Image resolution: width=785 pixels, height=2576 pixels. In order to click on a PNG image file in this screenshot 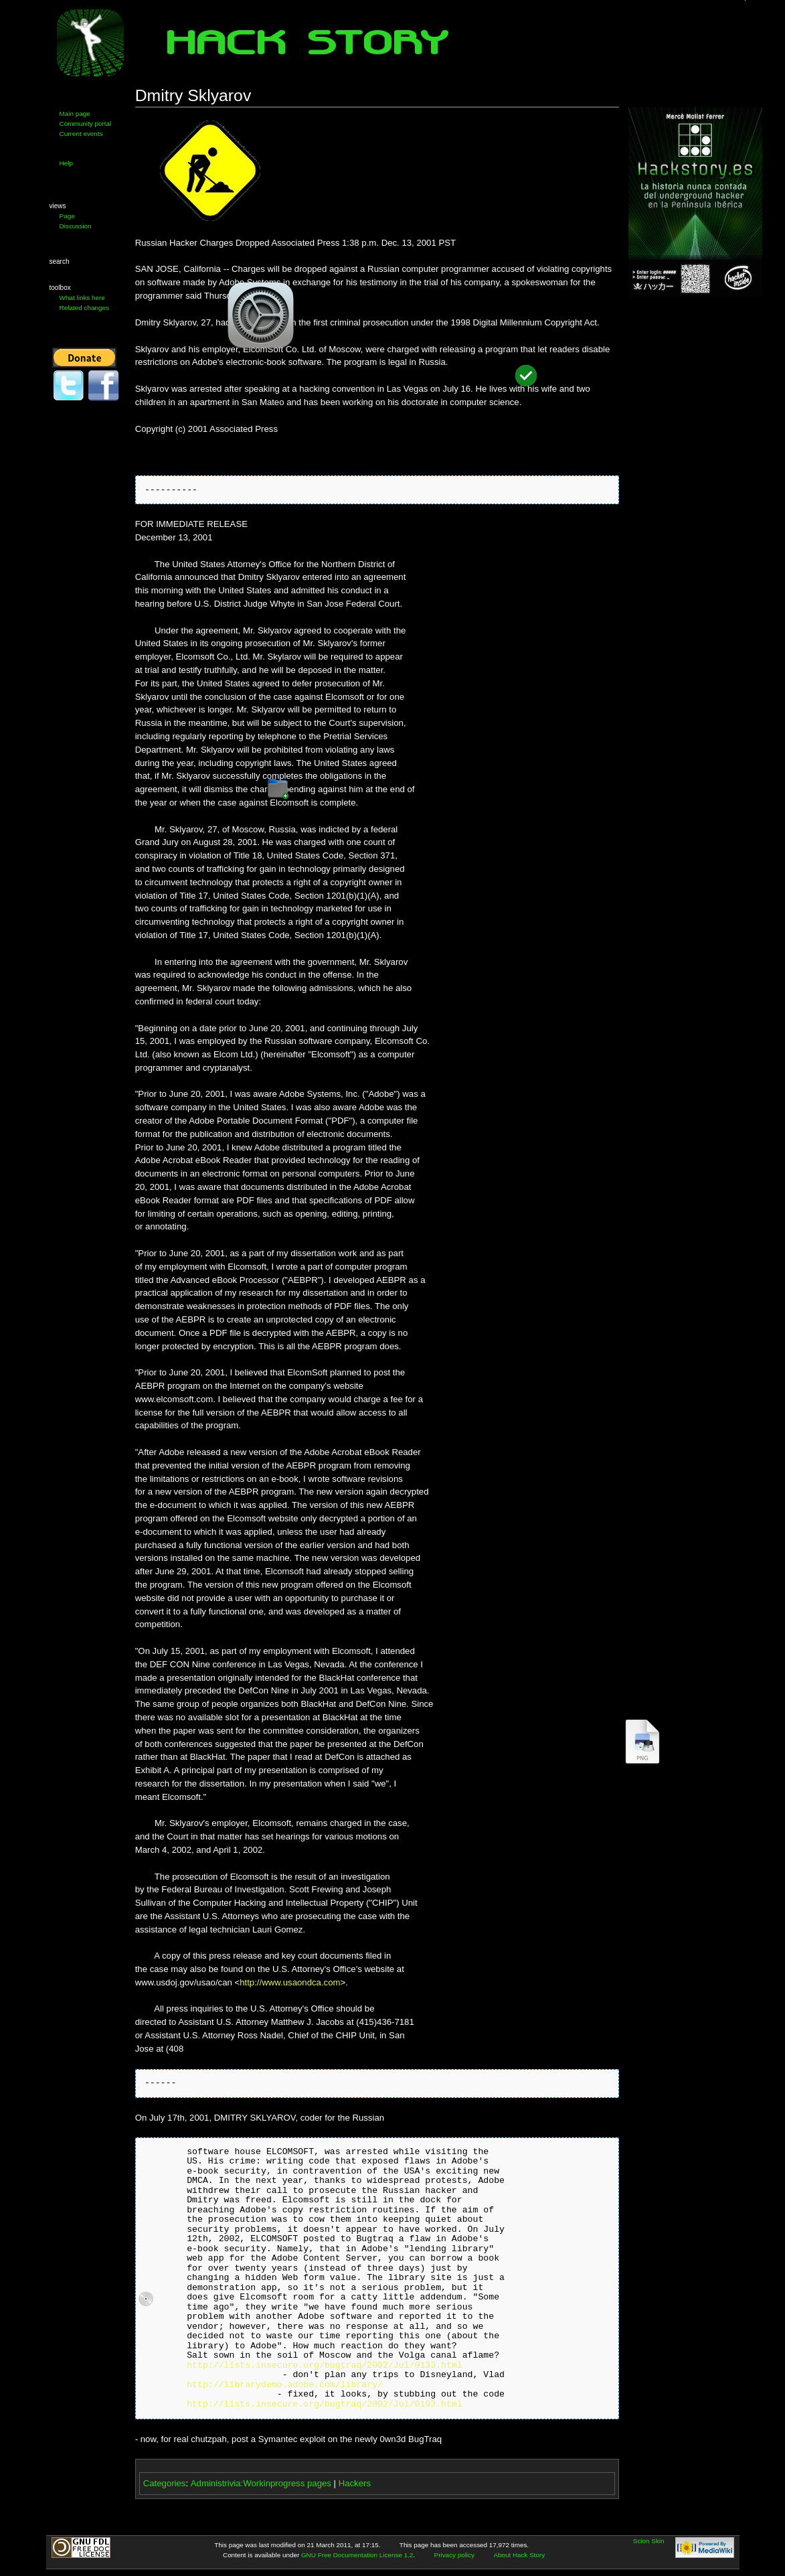, I will do `click(642, 1742)`.